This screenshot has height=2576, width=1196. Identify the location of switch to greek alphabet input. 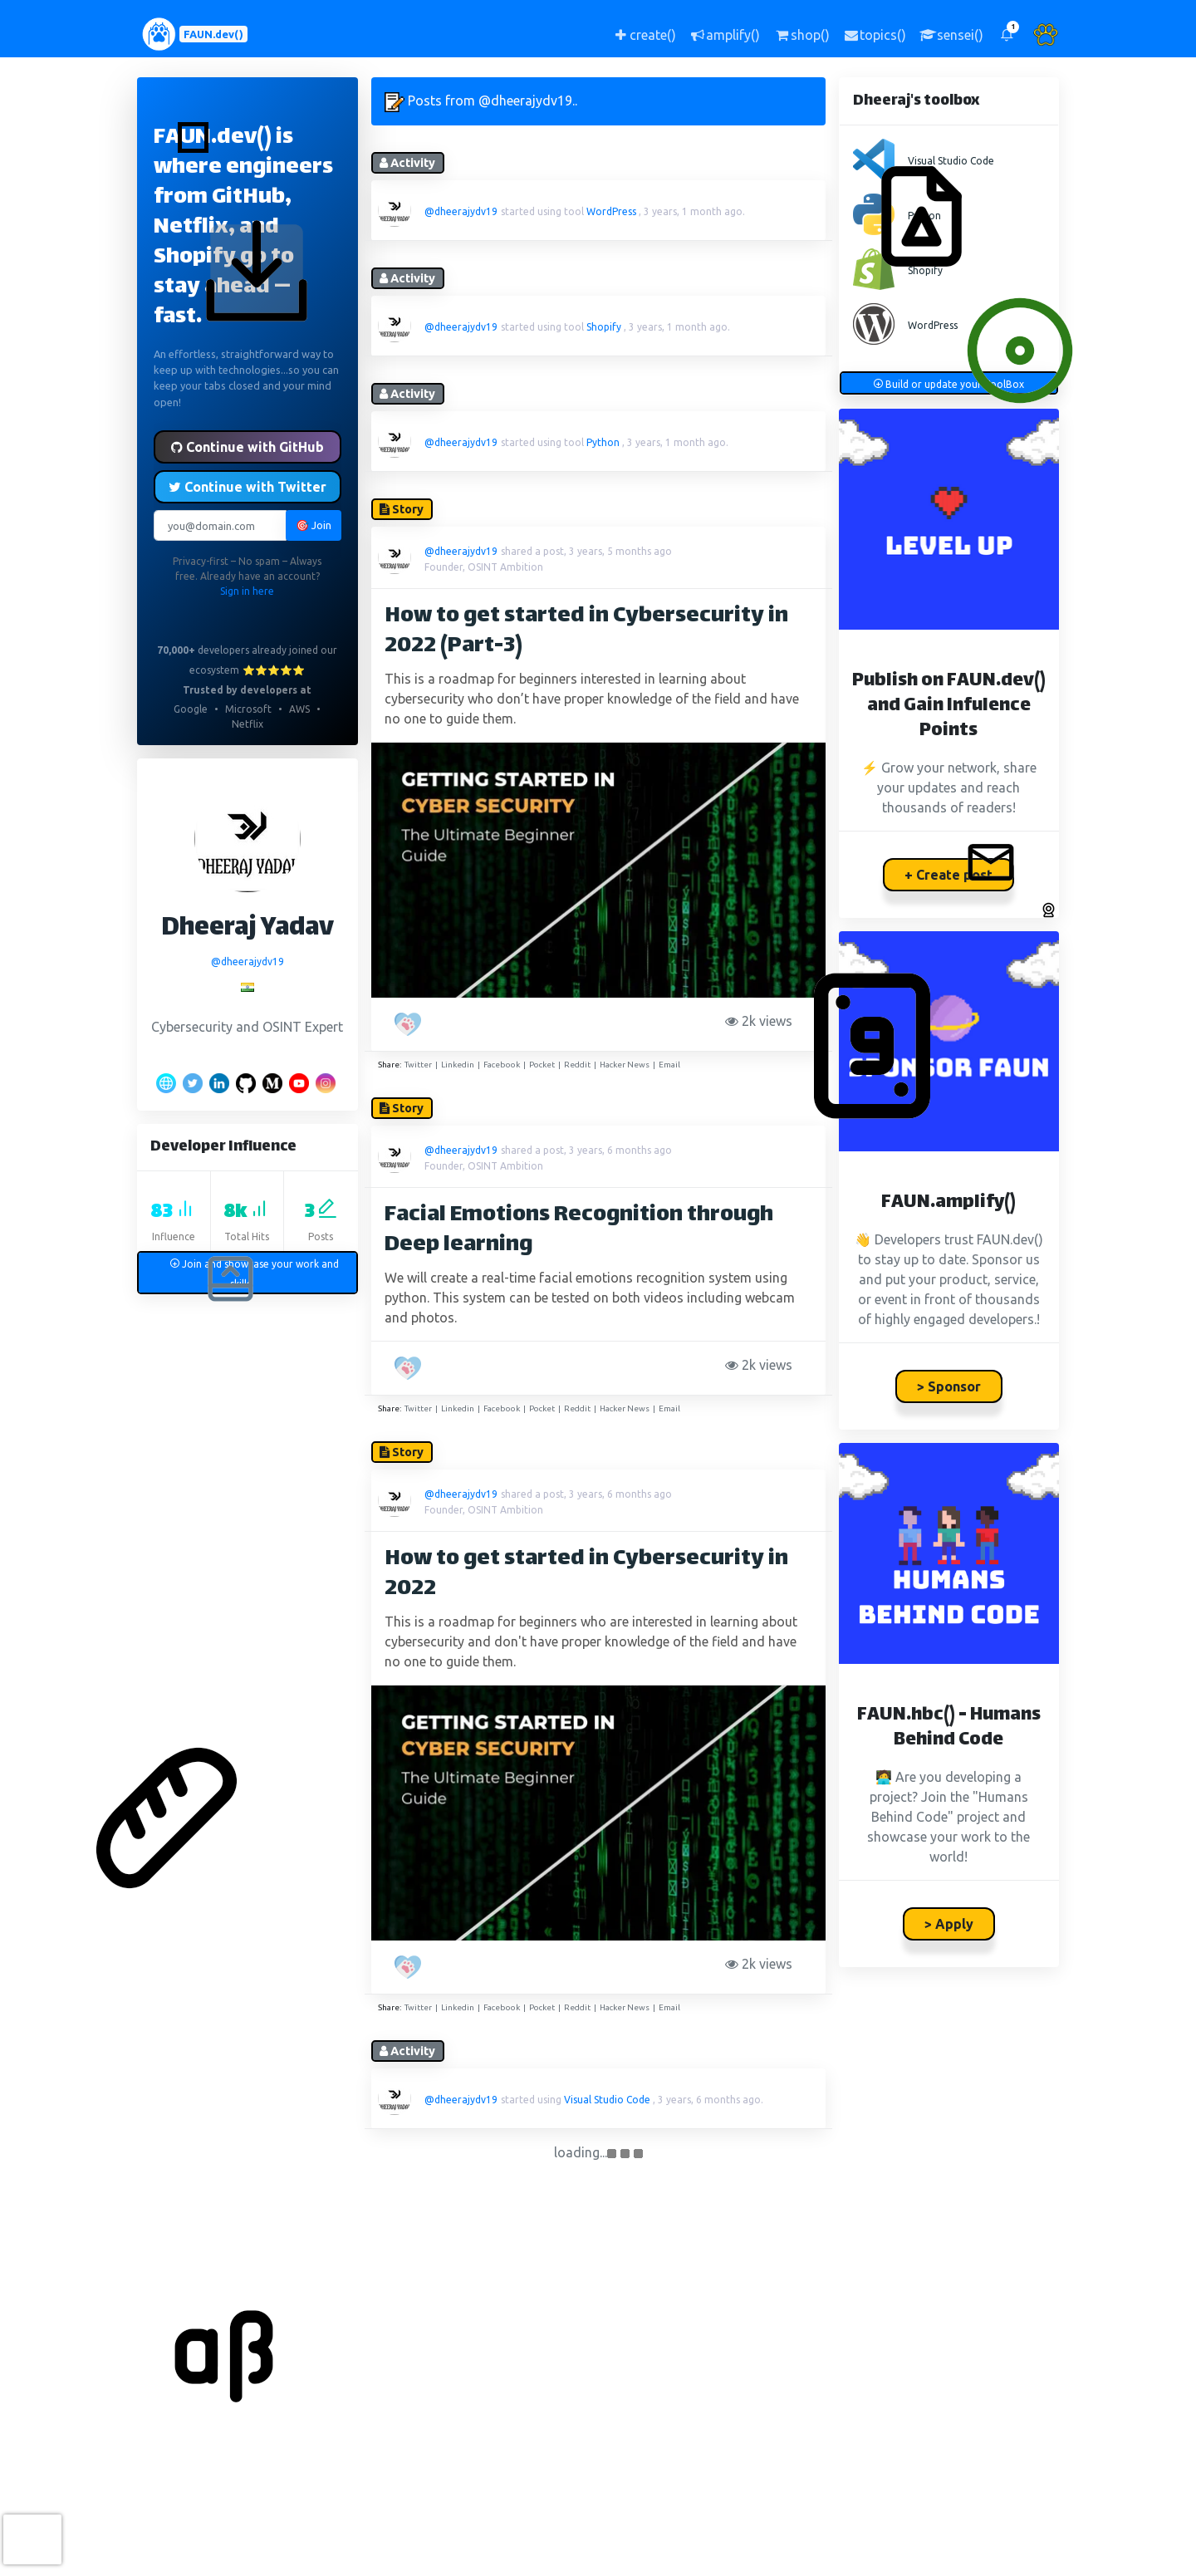
(223, 2347).